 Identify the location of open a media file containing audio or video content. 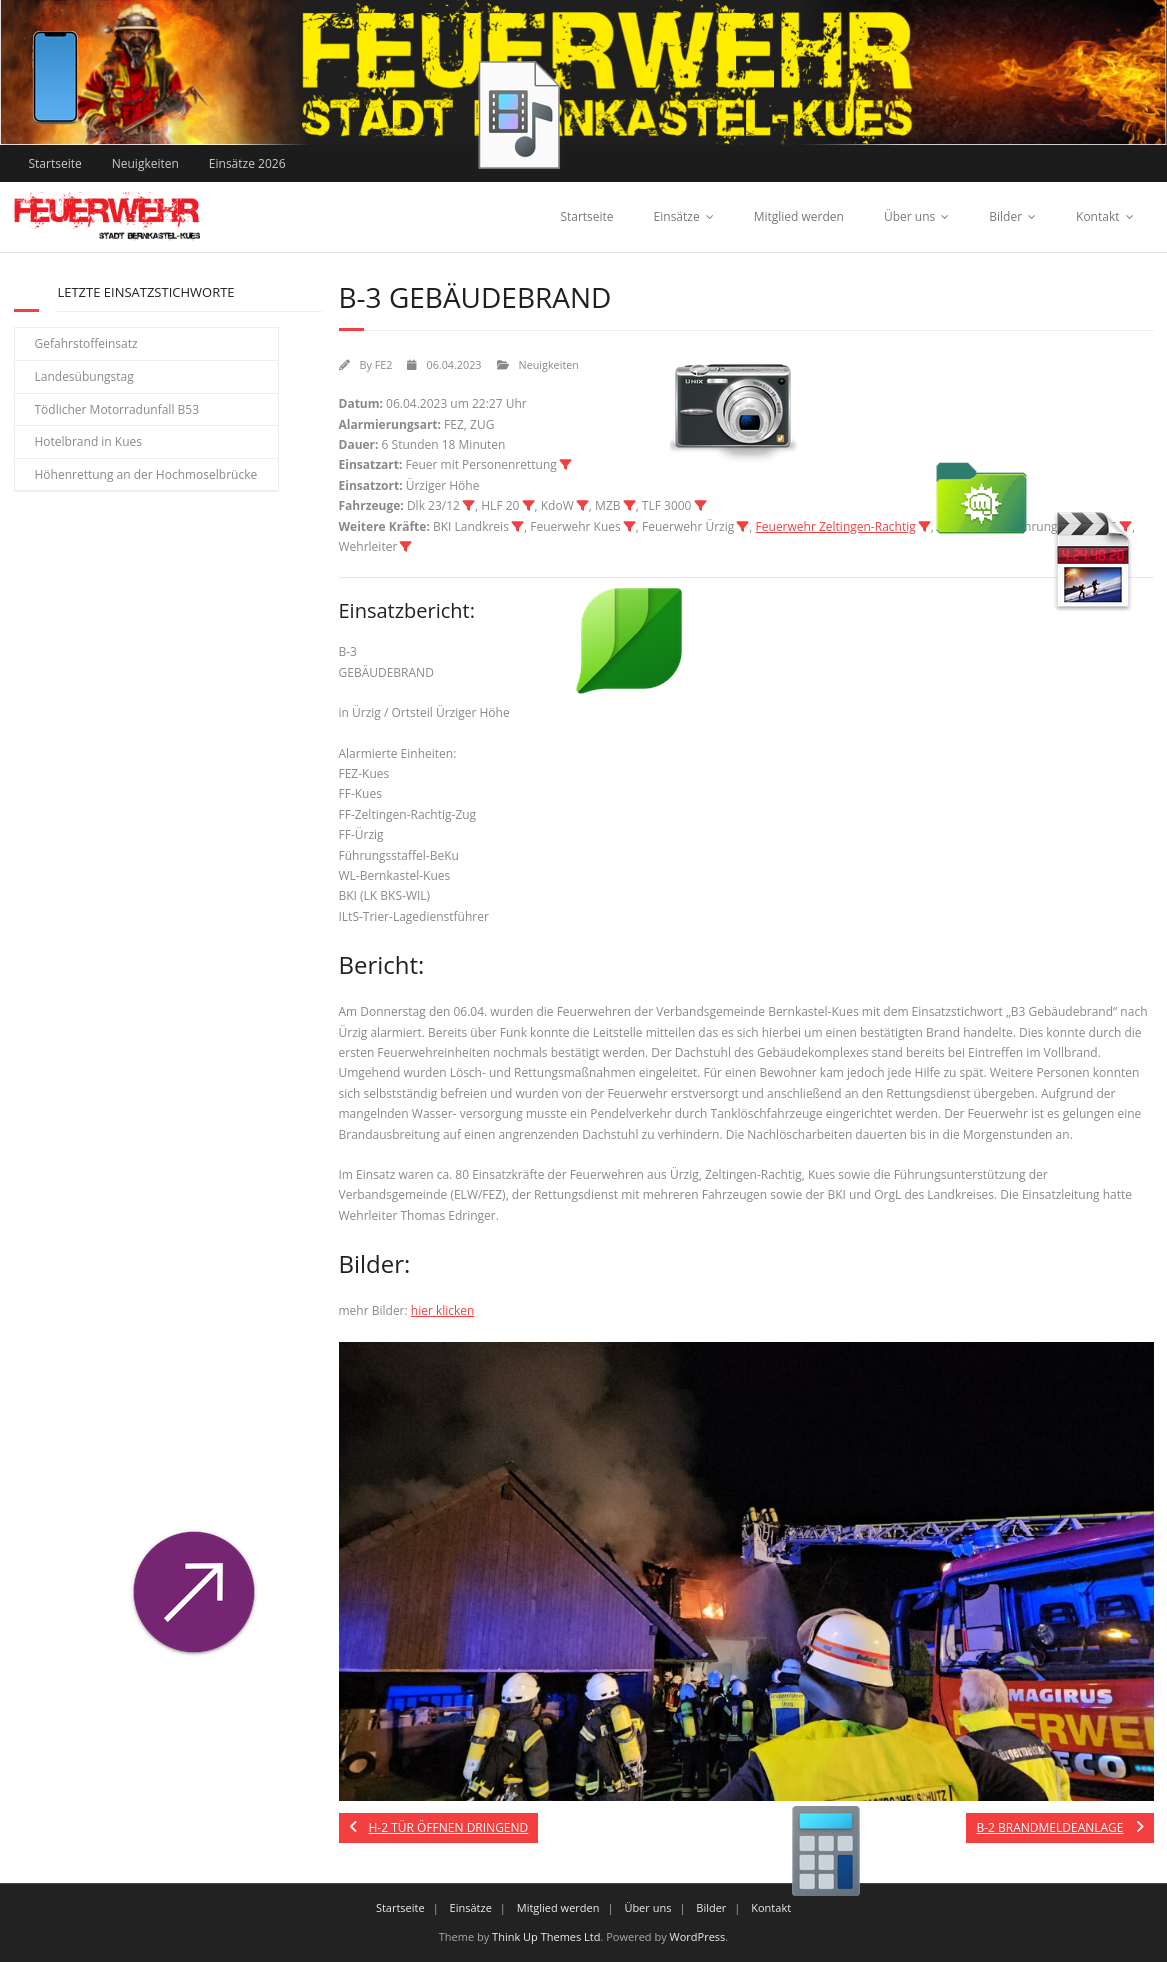
(519, 115).